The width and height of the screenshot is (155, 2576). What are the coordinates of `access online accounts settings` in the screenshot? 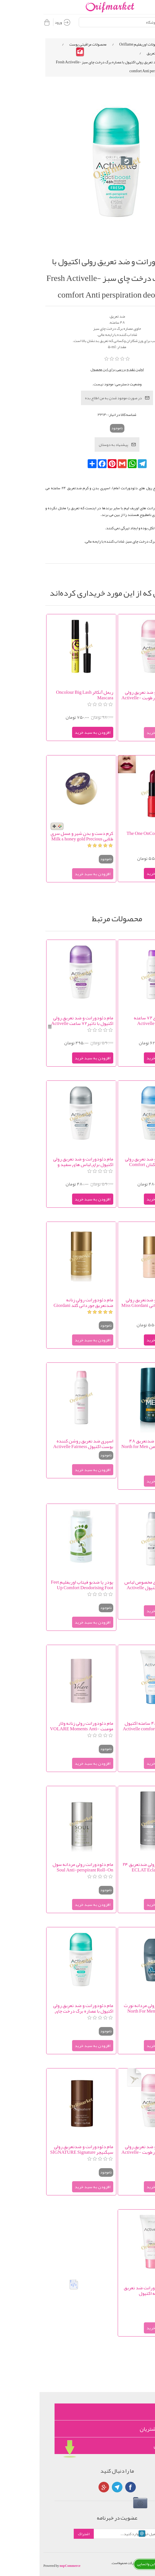 It's located at (142, 2533).